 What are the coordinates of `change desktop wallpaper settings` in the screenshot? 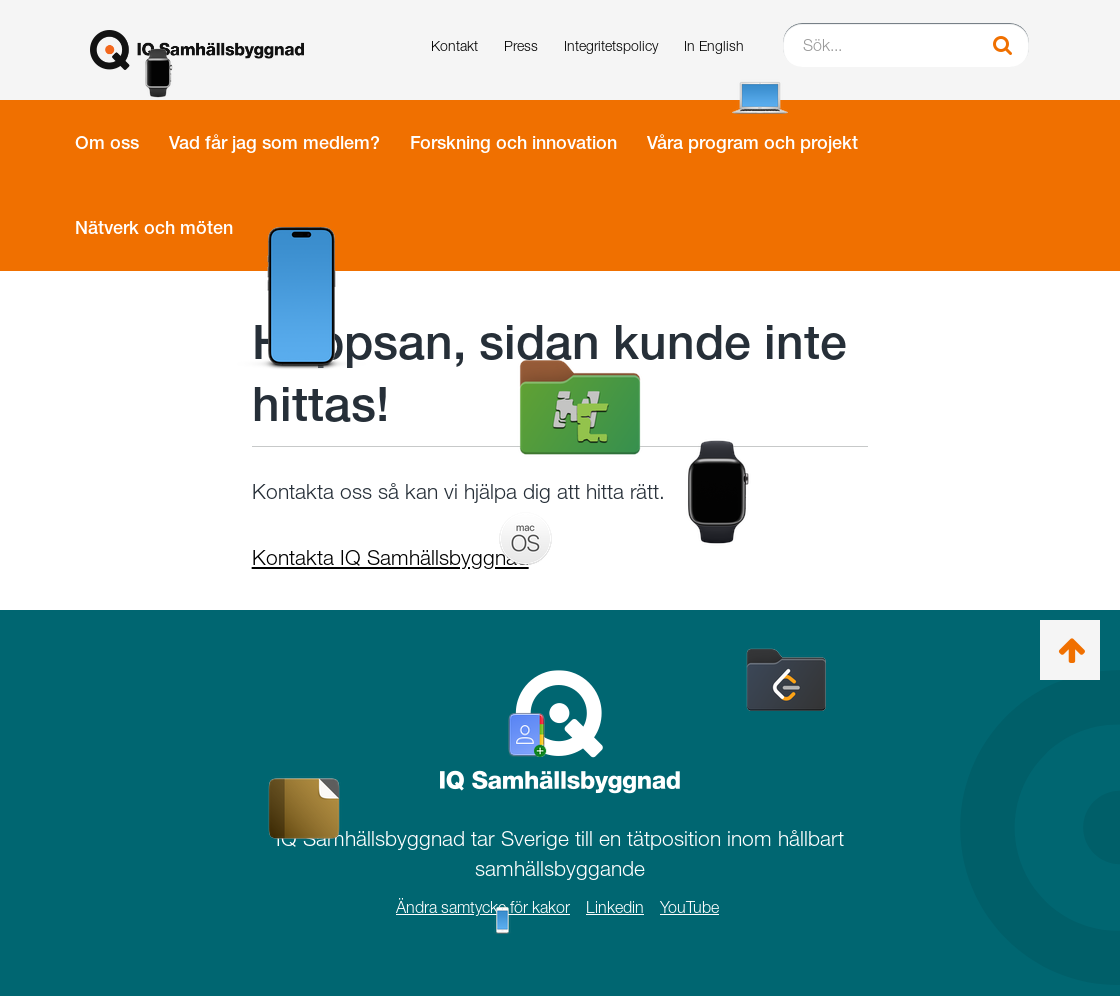 It's located at (304, 806).